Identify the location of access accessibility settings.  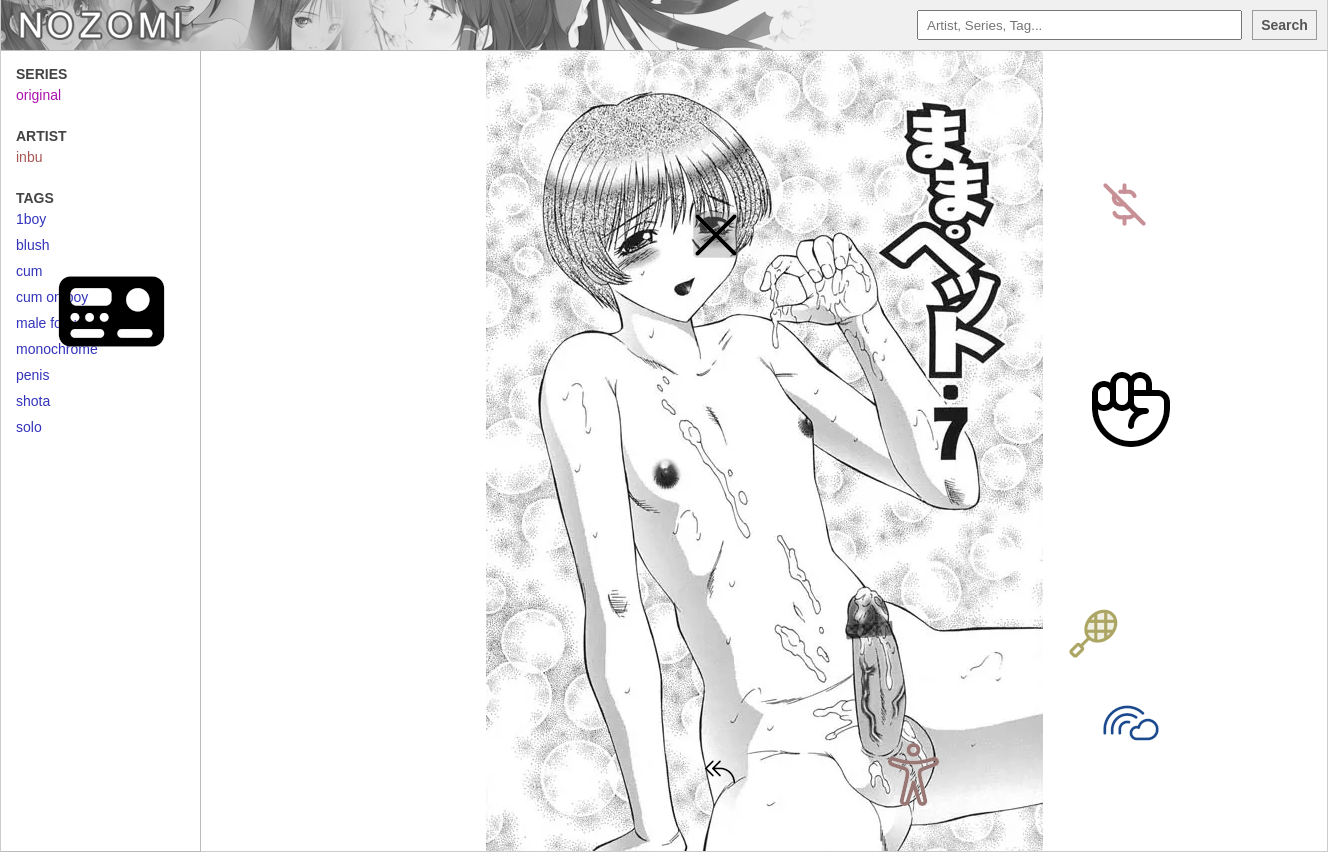
(913, 774).